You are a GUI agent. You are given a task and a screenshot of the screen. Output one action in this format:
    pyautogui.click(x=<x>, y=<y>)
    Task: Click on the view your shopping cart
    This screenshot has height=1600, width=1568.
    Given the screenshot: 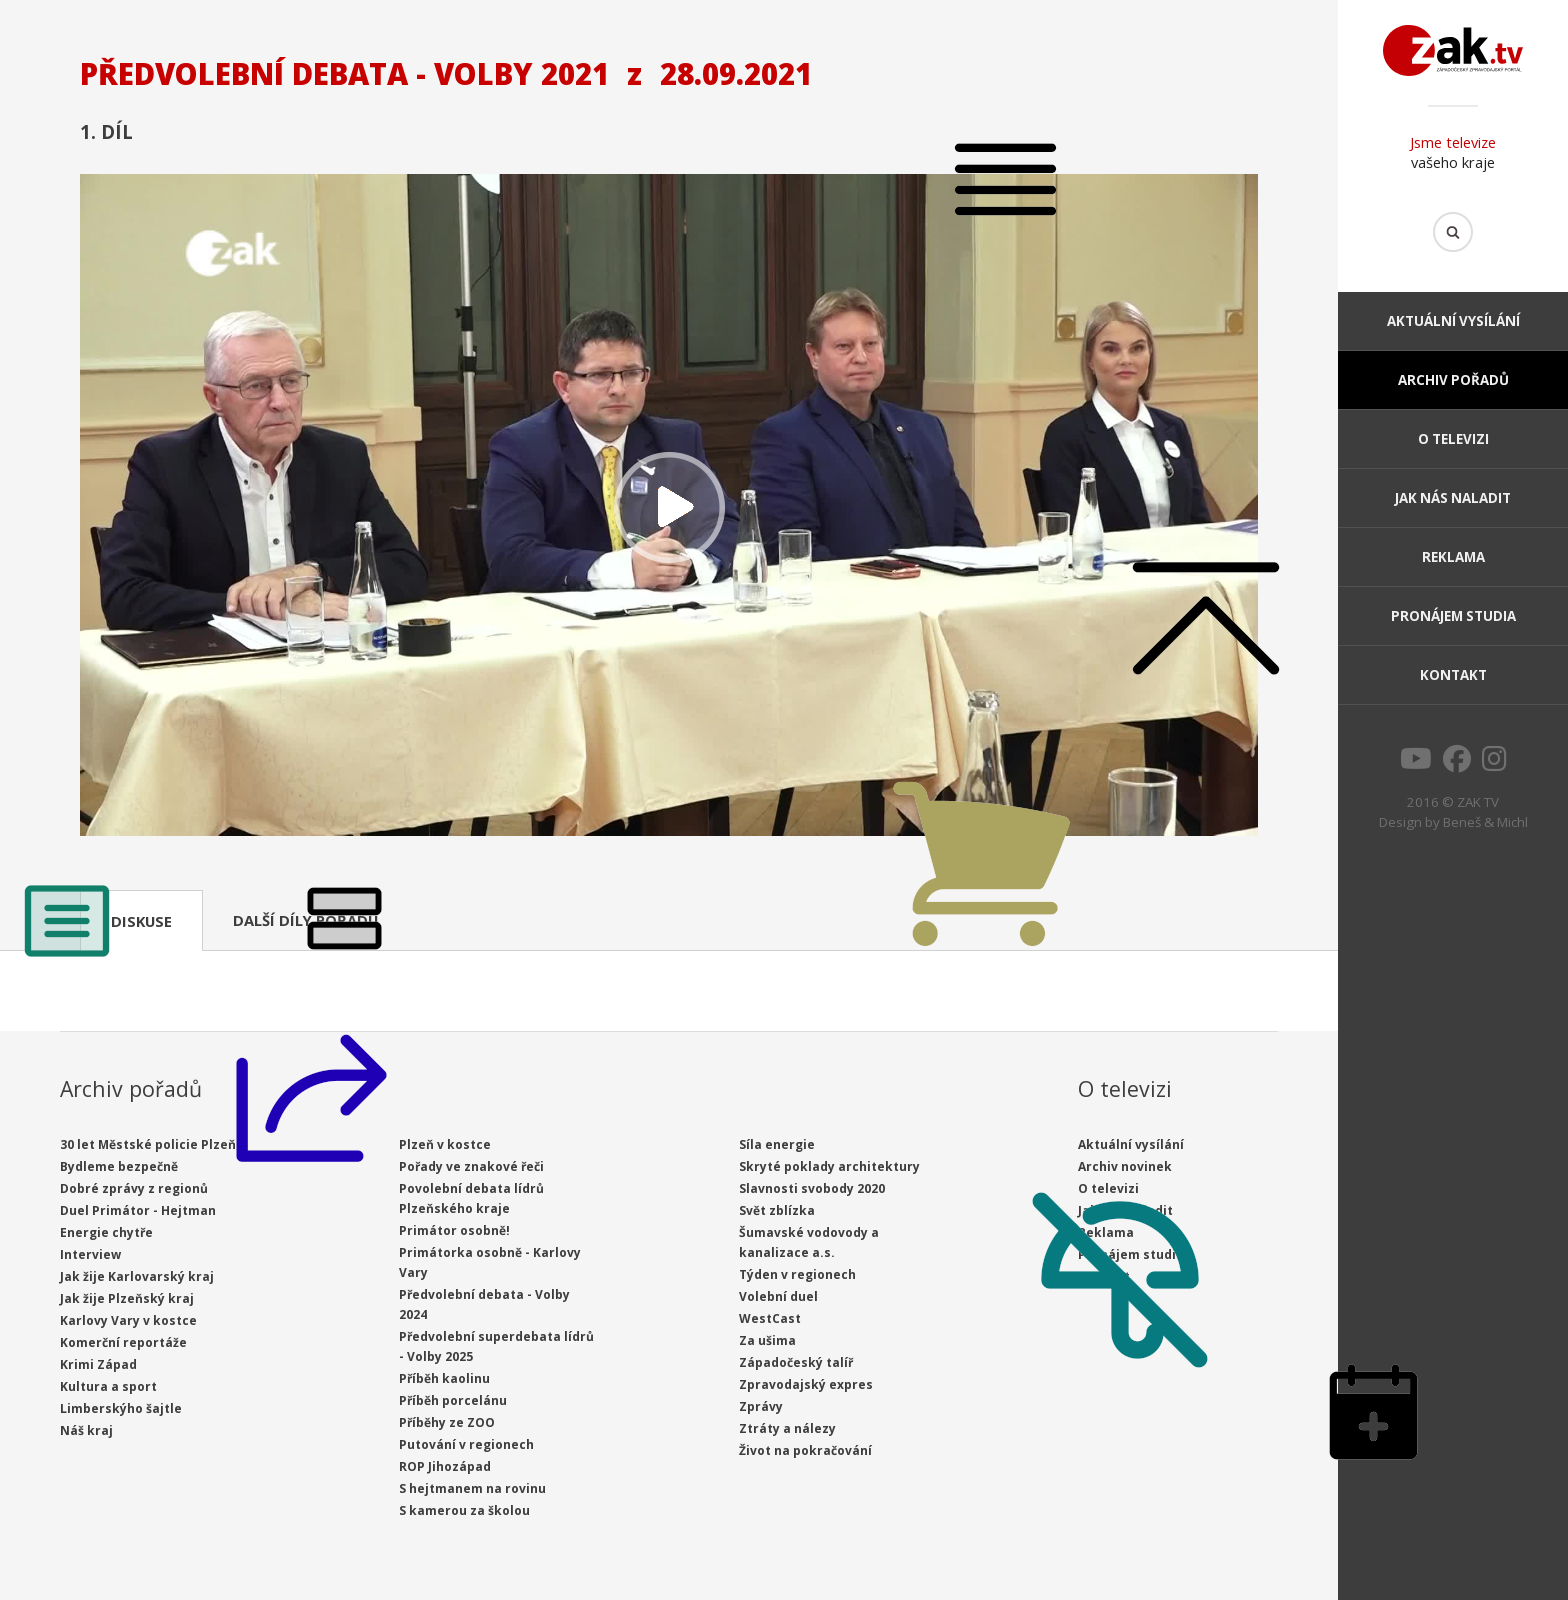 What is the action you would take?
    pyautogui.click(x=982, y=864)
    